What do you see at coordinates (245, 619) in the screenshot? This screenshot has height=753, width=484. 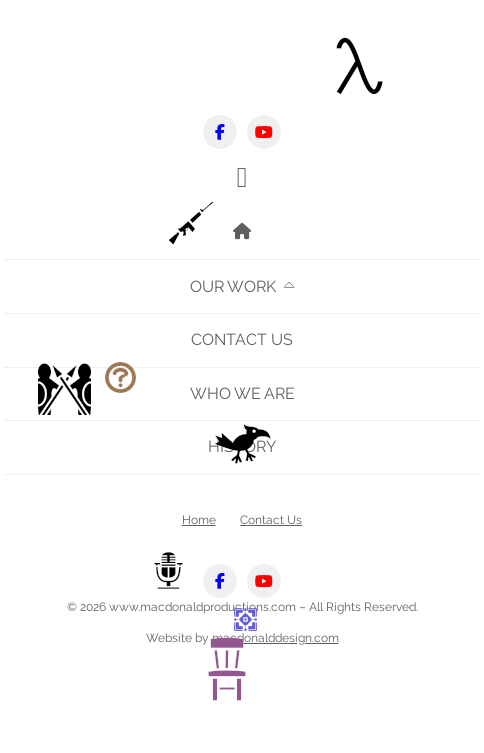 I see `center or align selected elements` at bounding box center [245, 619].